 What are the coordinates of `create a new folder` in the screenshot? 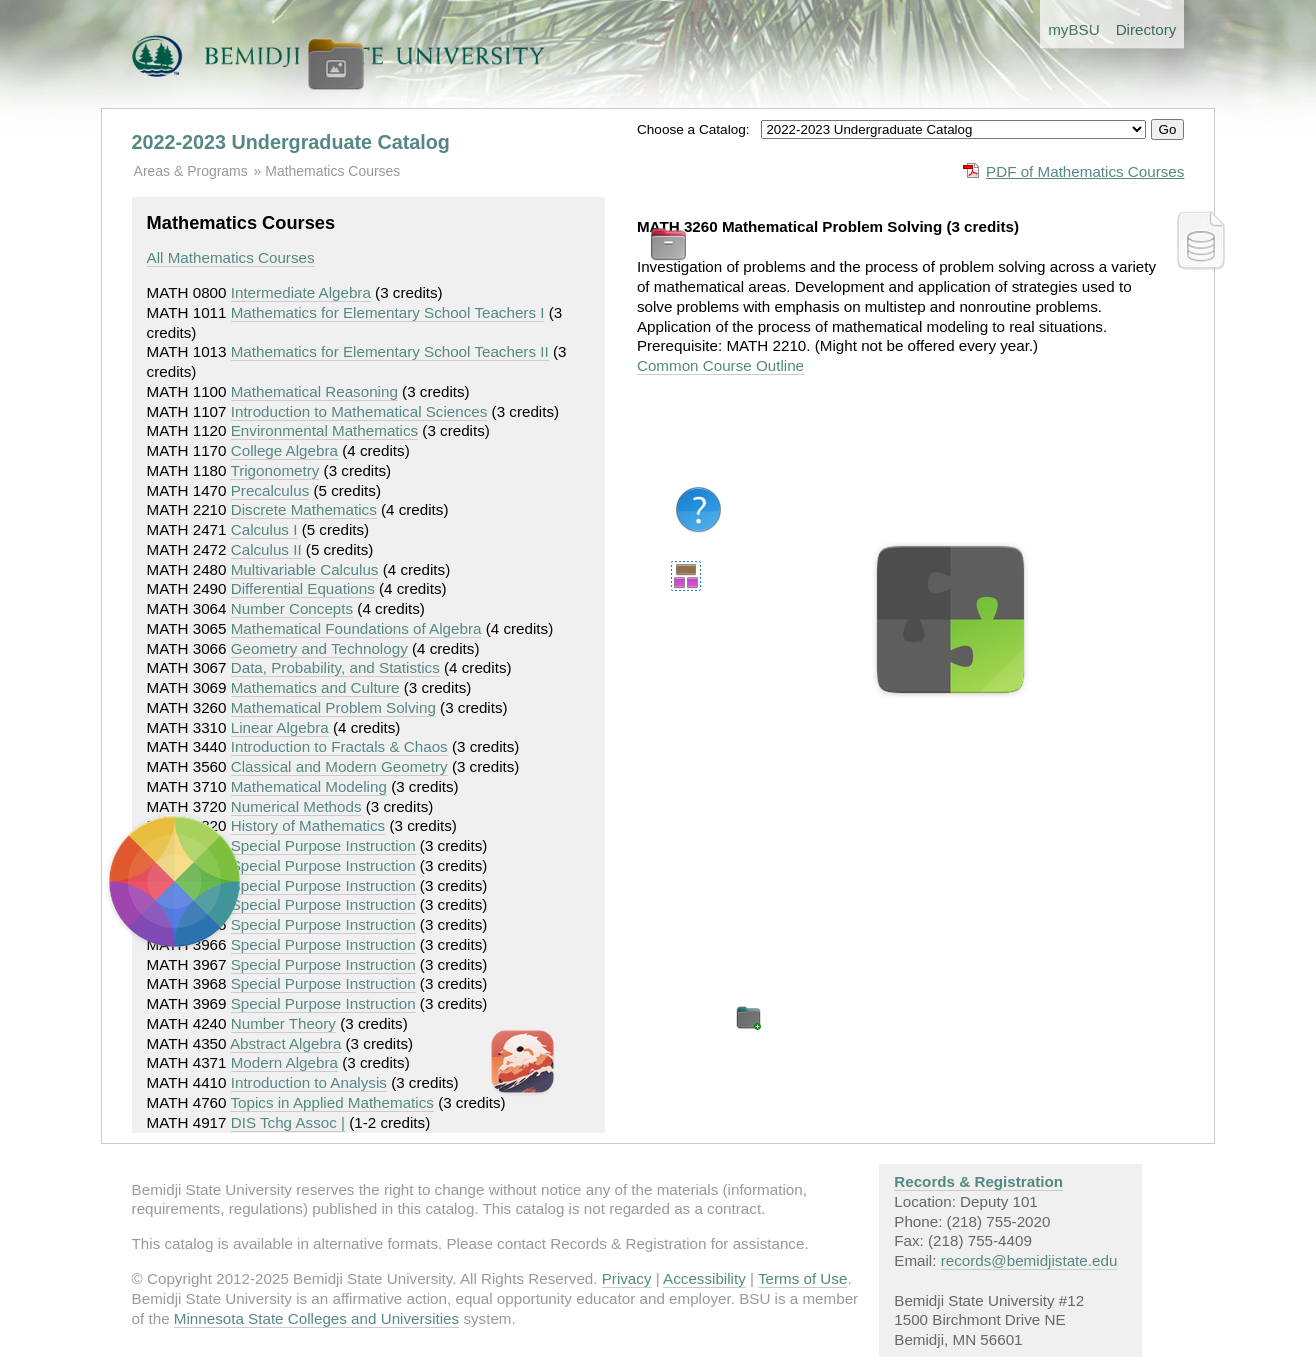 It's located at (748, 1017).